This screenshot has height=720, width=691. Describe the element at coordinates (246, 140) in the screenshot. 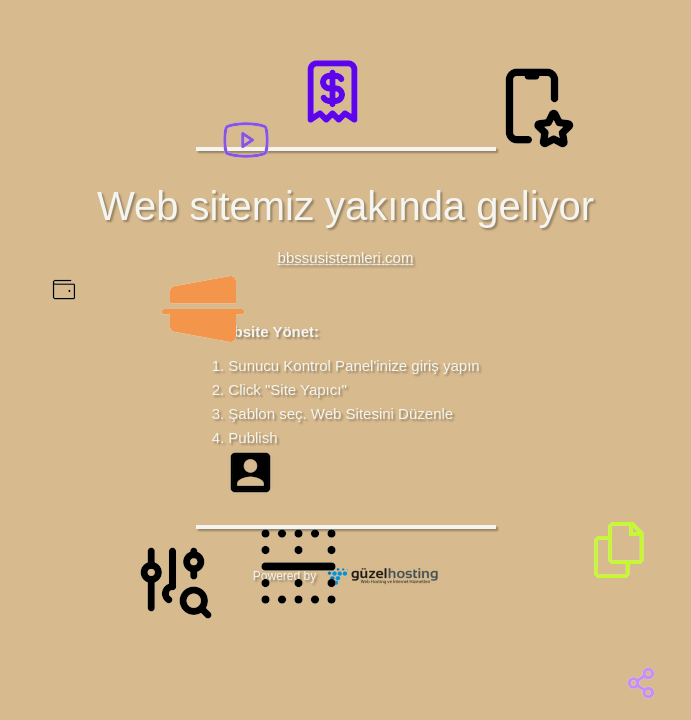

I see `open youtube` at that location.